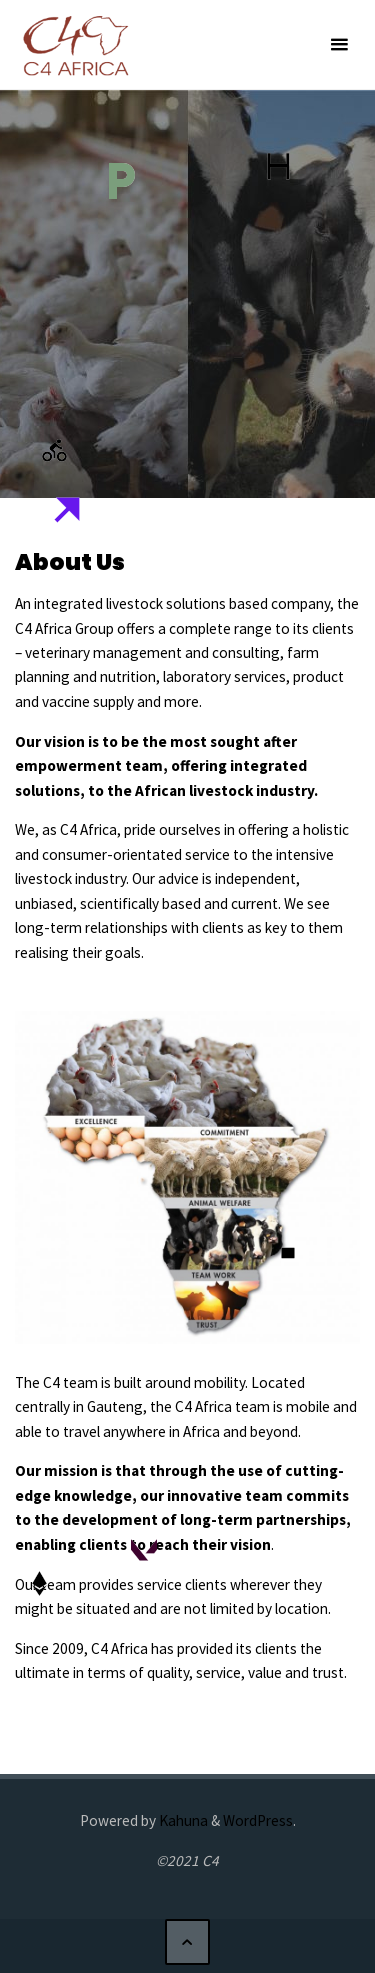  What do you see at coordinates (39, 1583) in the screenshot?
I see `ethereum cryptocurrency logo` at bounding box center [39, 1583].